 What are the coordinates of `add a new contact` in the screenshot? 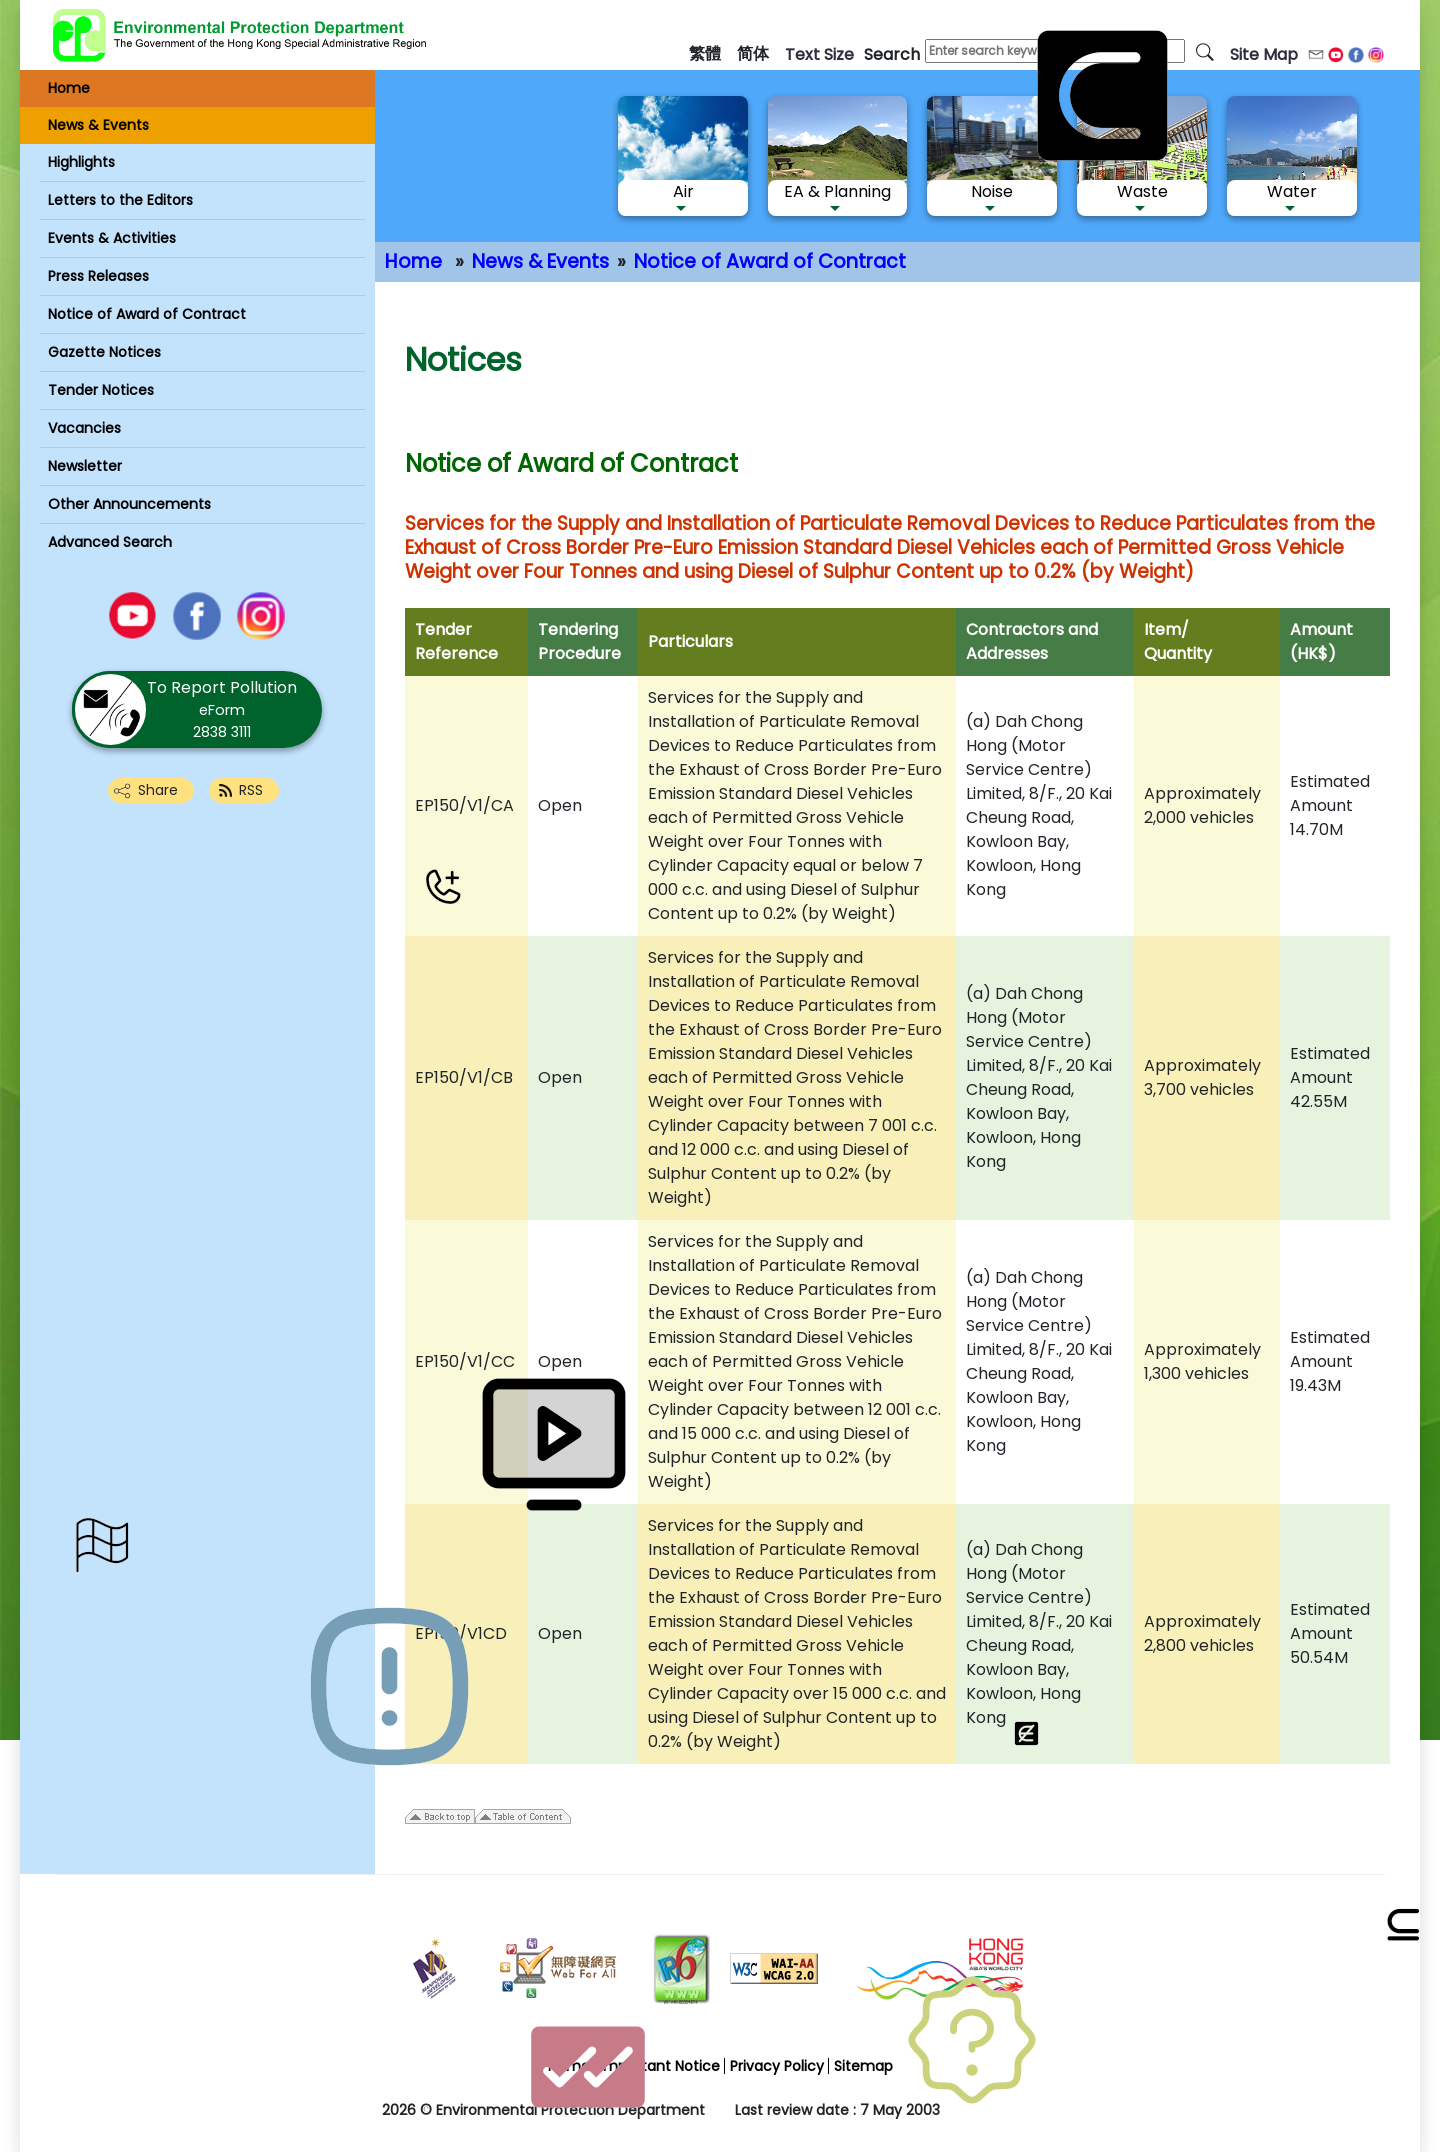 It's located at (444, 886).